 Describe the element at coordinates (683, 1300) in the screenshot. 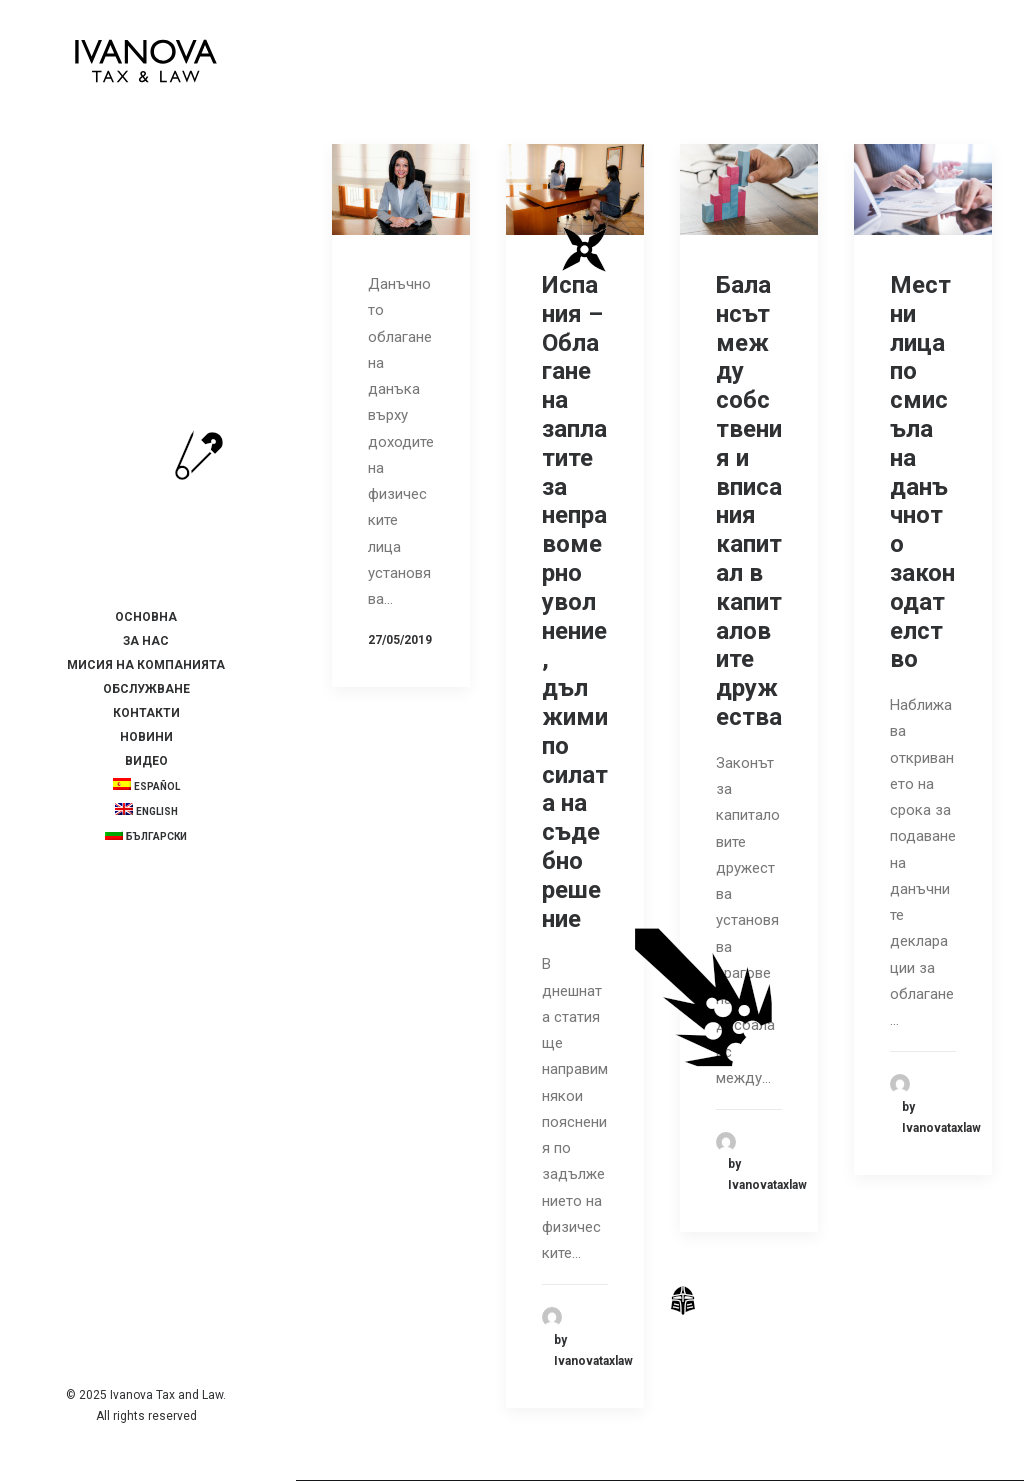

I see `select knight or warrior class` at that location.